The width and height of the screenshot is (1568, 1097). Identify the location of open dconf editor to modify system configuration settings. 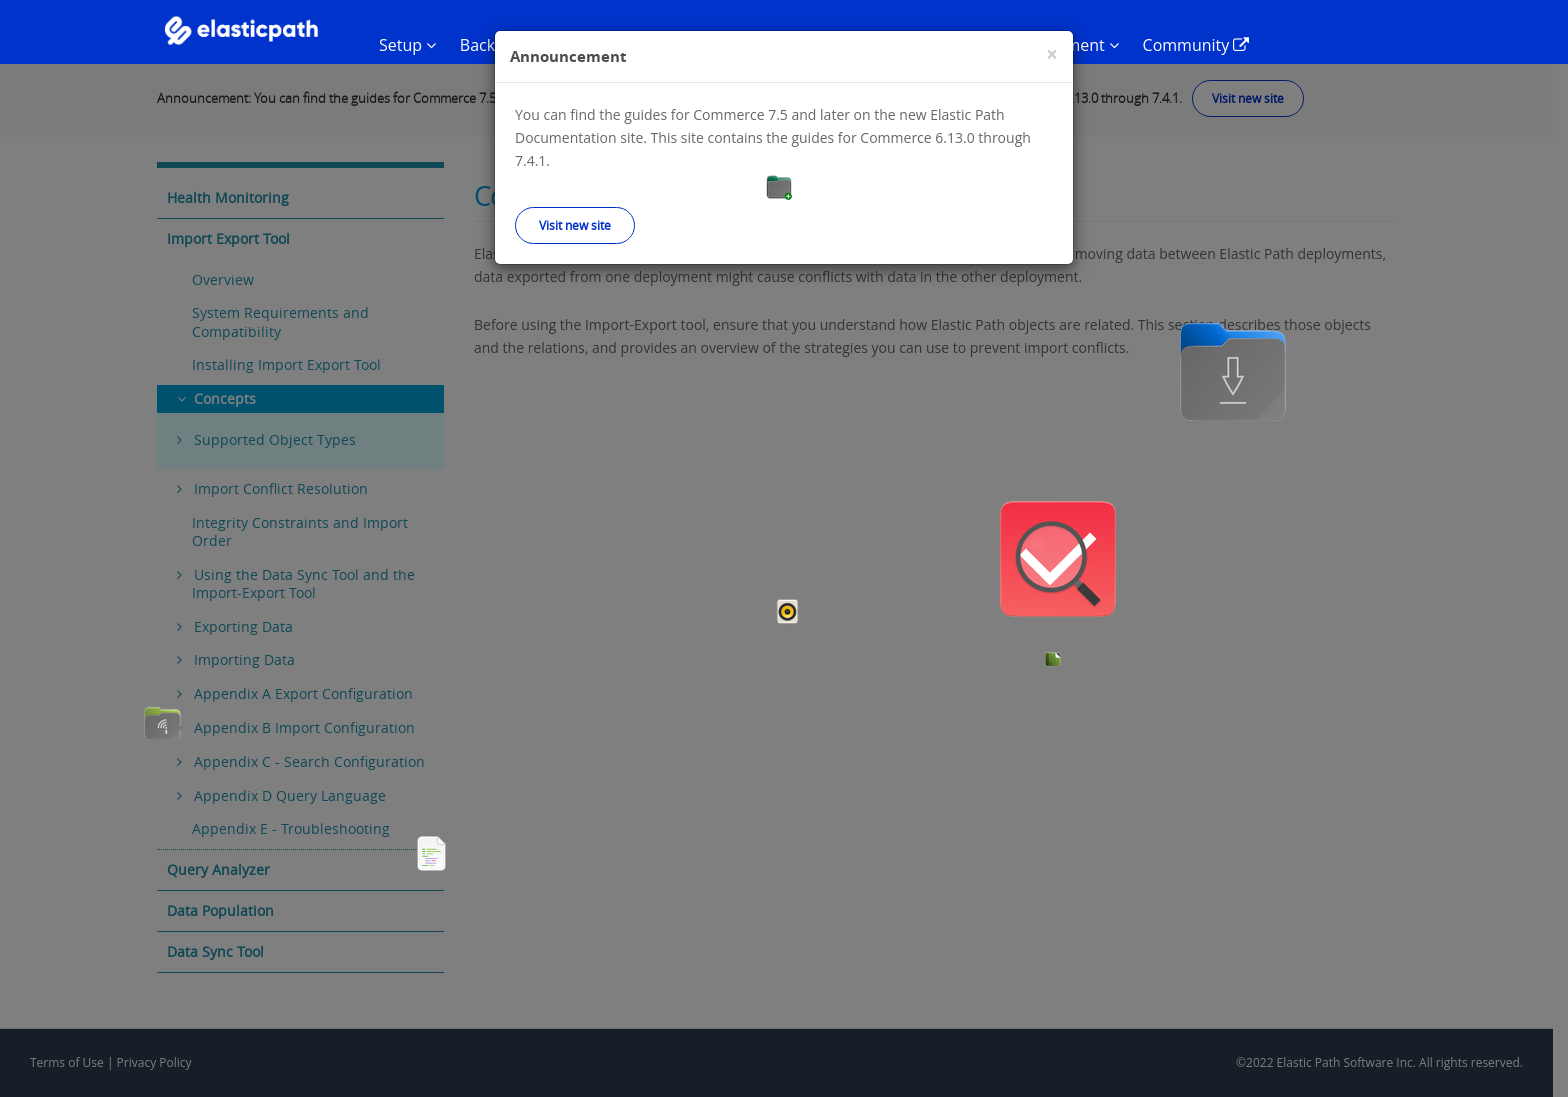
(1058, 559).